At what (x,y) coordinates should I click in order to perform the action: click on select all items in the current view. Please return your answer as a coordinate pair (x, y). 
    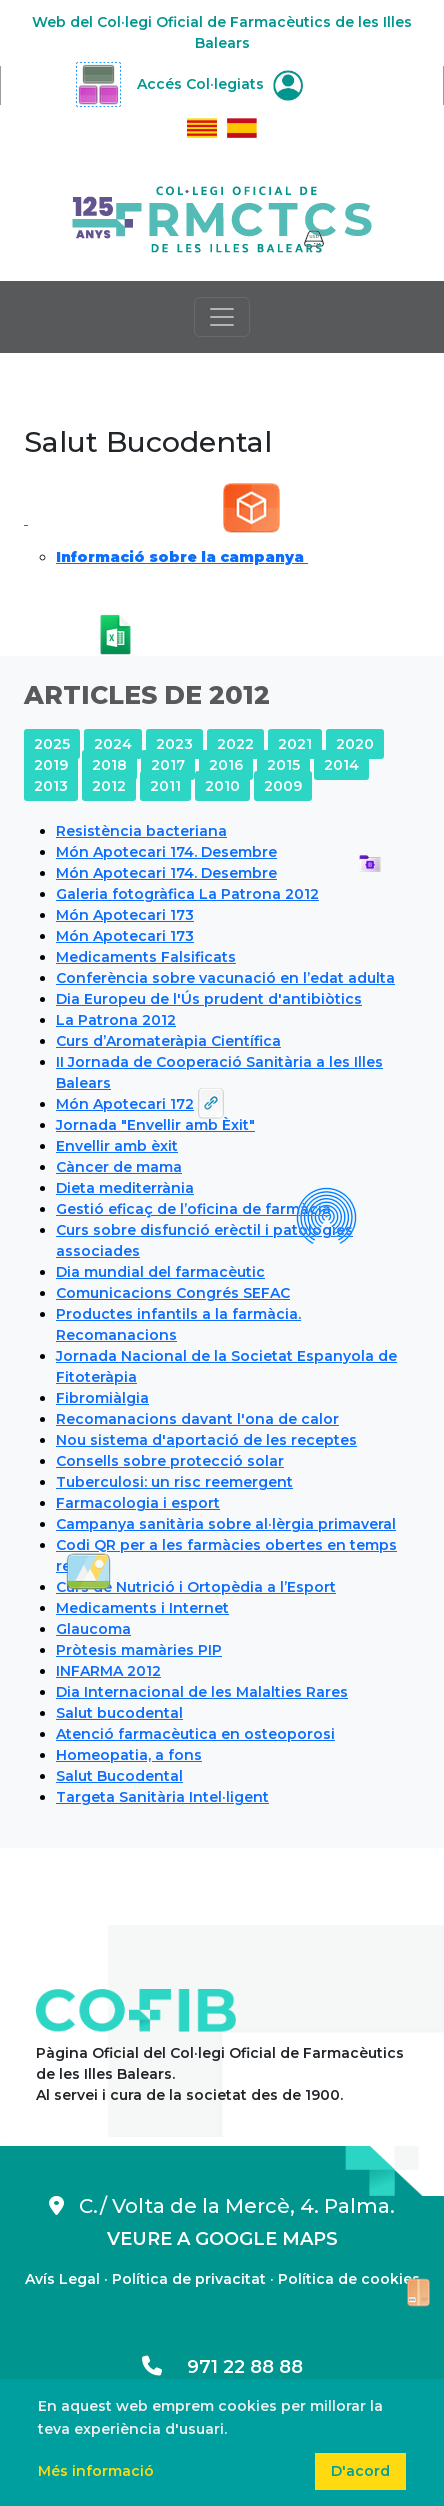
    Looking at the image, I should click on (98, 84).